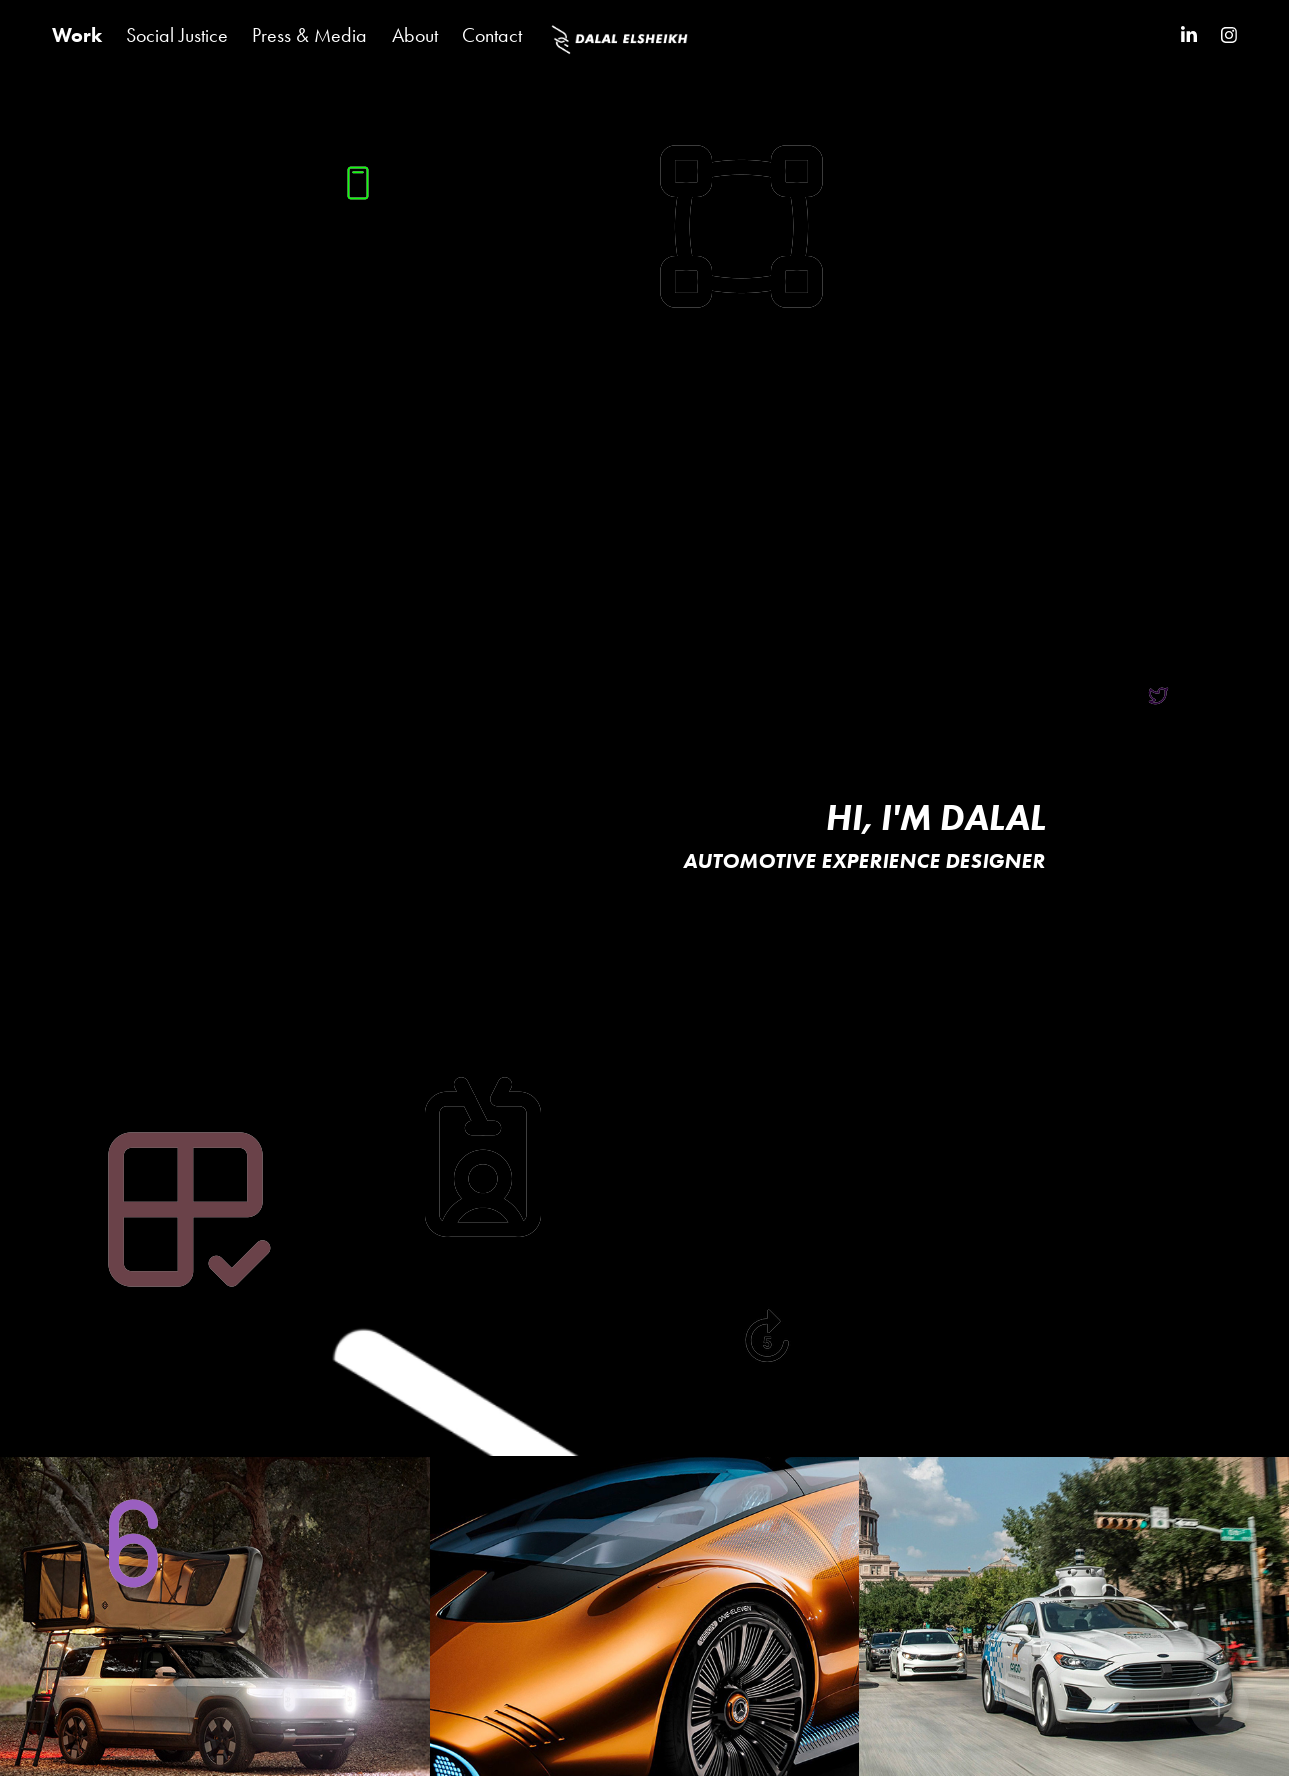 Image resolution: width=1289 pixels, height=1776 pixels. I want to click on skip forward 5 seconds in media playback, so click(767, 1337).